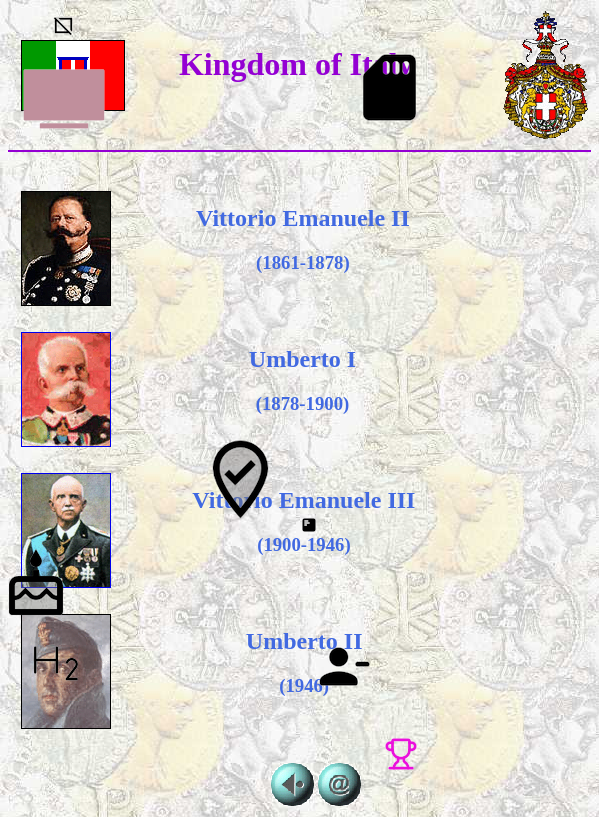  What do you see at coordinates (53, 662) in the screenshot?
I see `format text as heading level 2` at bounding box center [53, 662].